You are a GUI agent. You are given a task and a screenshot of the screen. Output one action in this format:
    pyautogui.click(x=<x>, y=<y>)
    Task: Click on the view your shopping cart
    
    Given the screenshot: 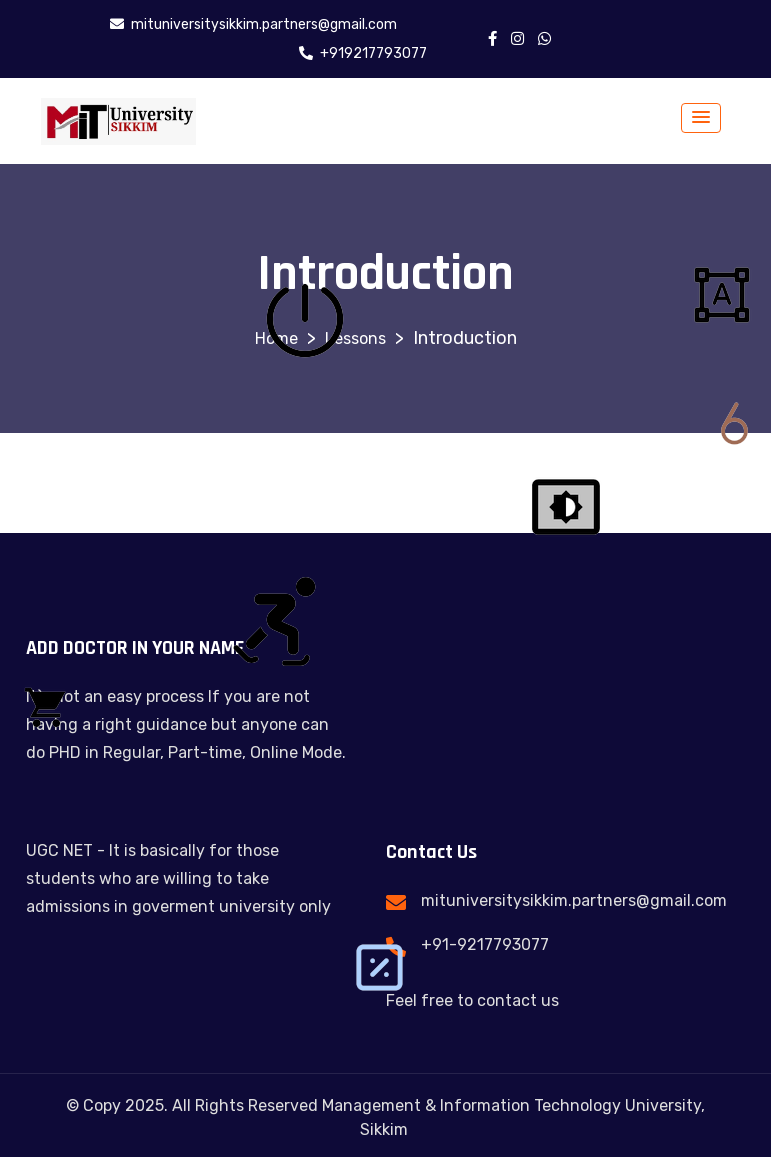 What is the action you would take?
    pyautogui.click(x=46, y=707)
    